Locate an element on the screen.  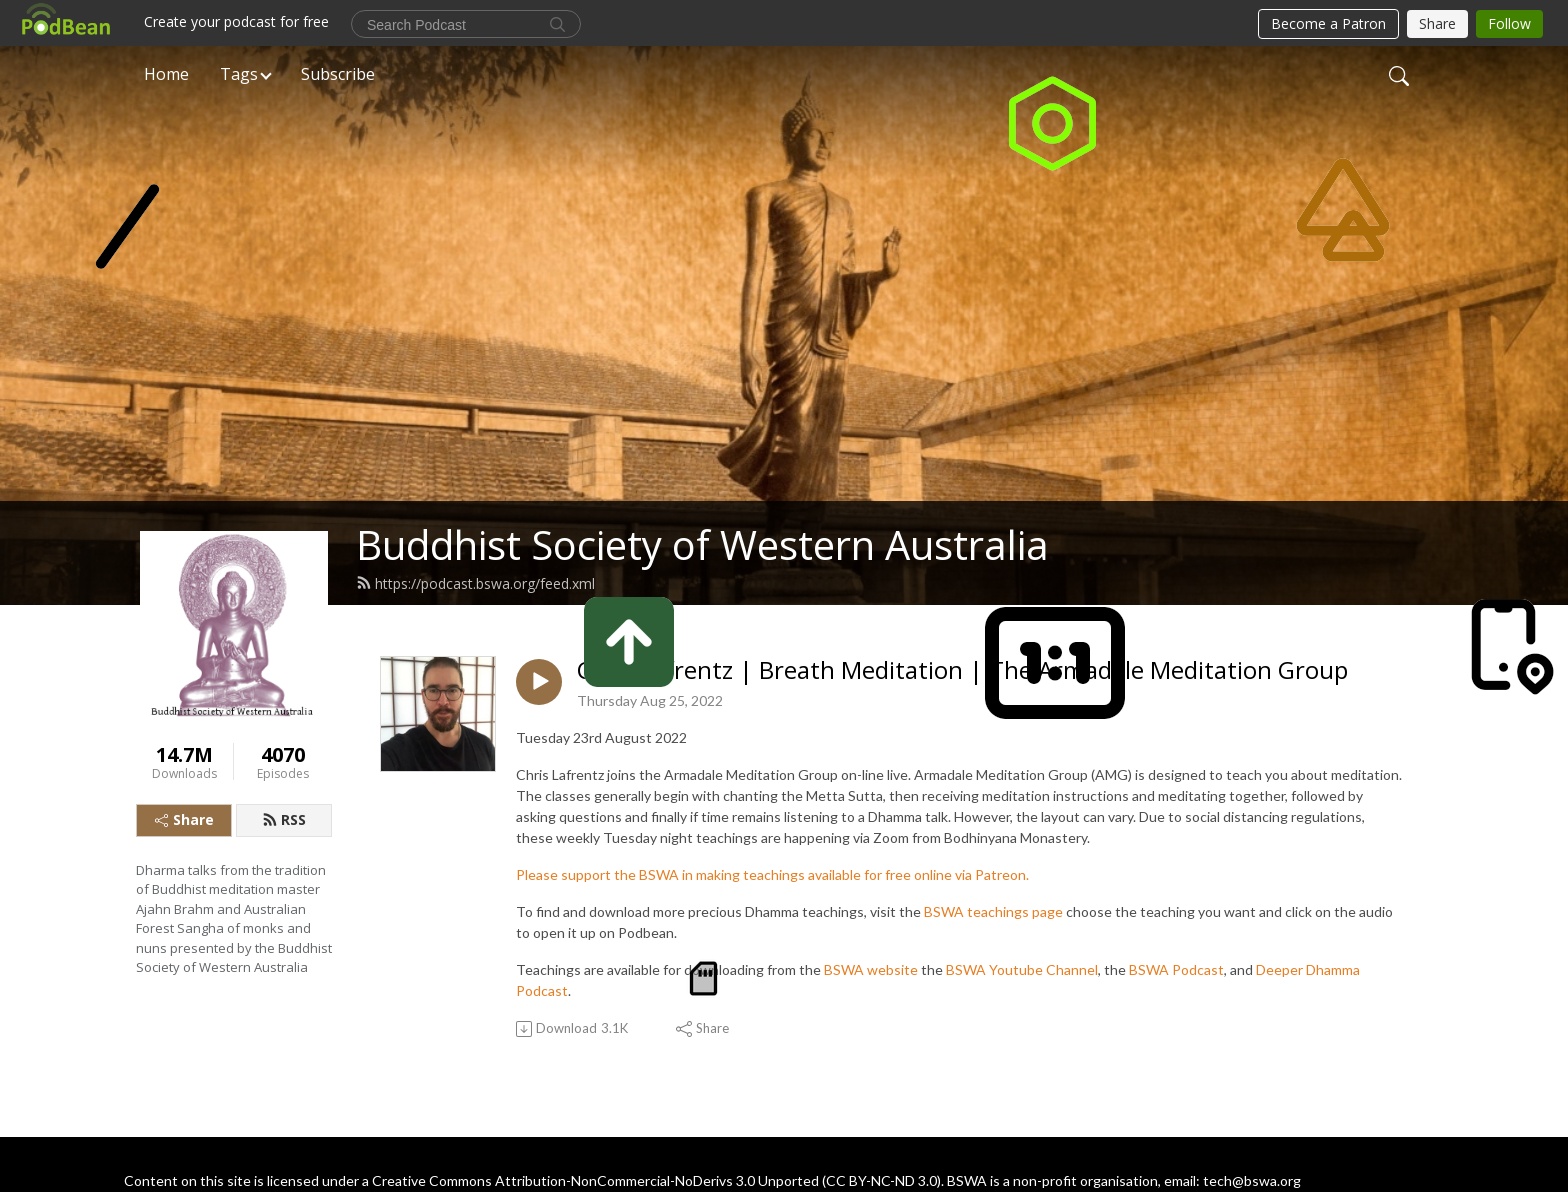
navigate to previous or parent level is located at coordinates (1343, 210).